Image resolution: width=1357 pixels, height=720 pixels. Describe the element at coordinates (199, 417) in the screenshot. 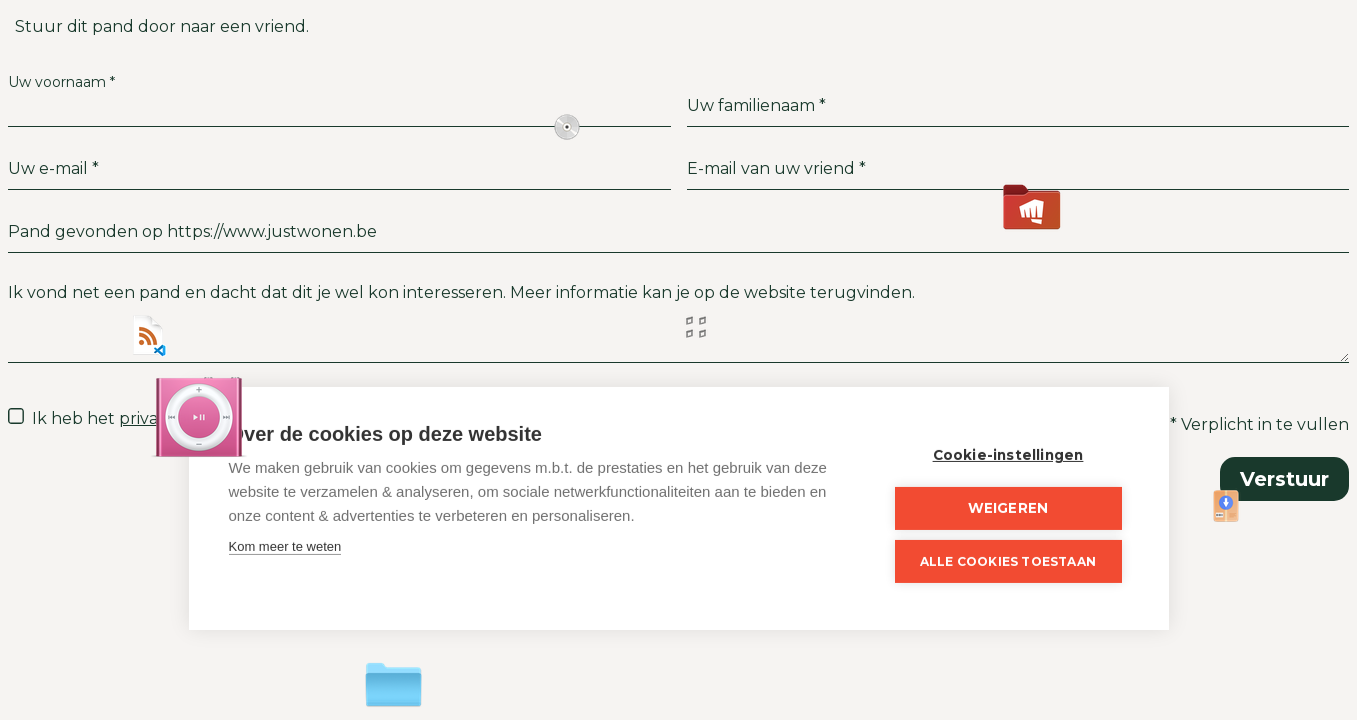

I see `iPod shuffle device connected` at that location.